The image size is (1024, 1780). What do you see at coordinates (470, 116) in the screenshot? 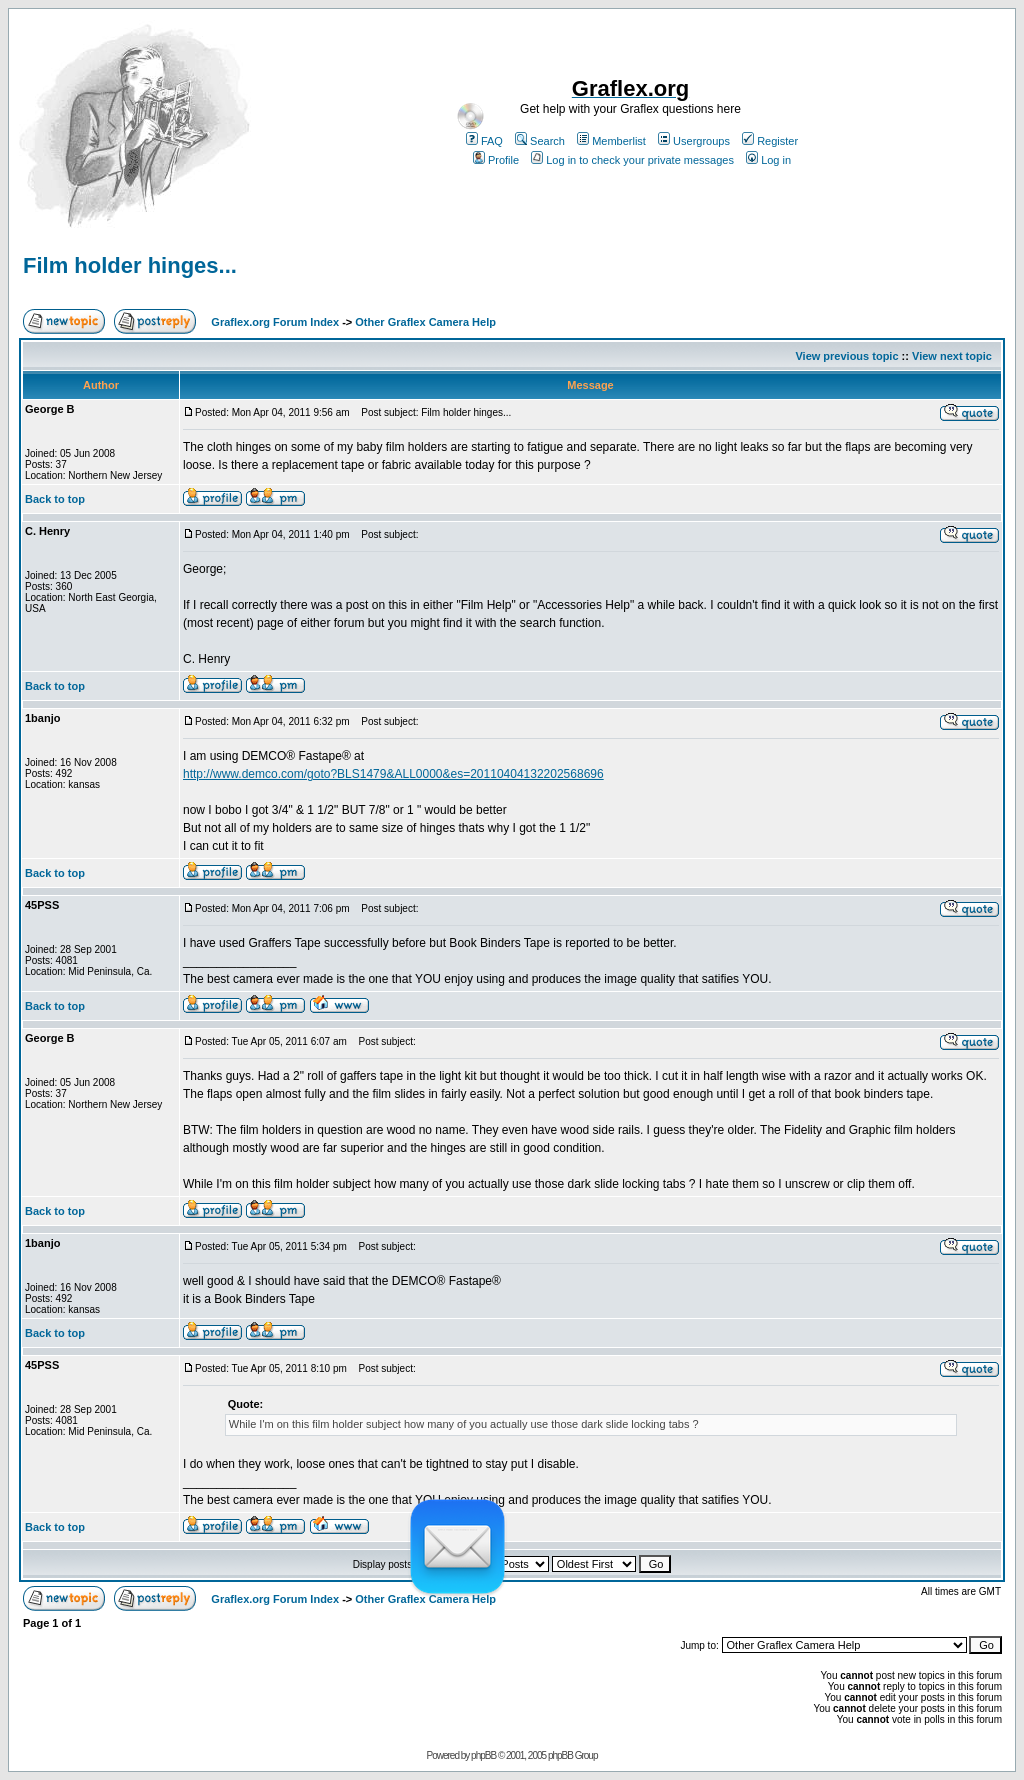
I see `access DVD drive or optical disc contents` at bounding box center [470, 116].